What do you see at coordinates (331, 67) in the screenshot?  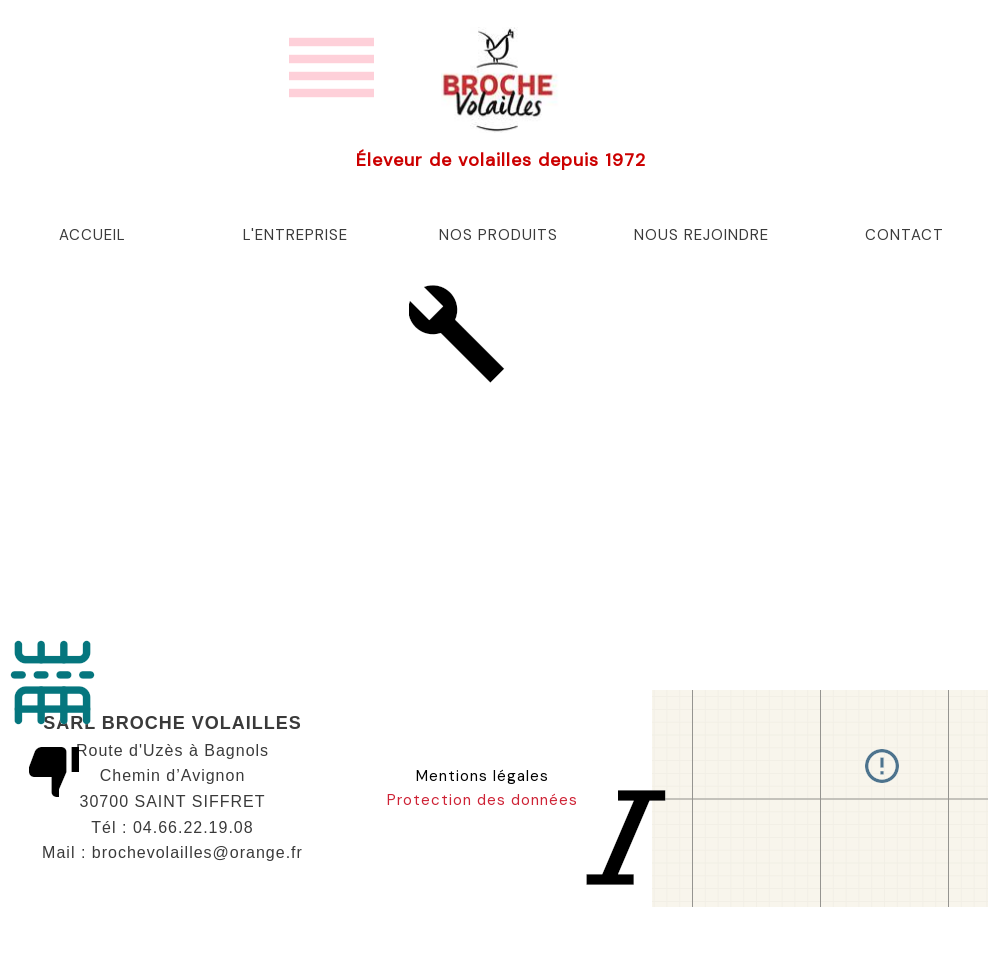 I see `switch to list view` at bounding box center [331, 67].